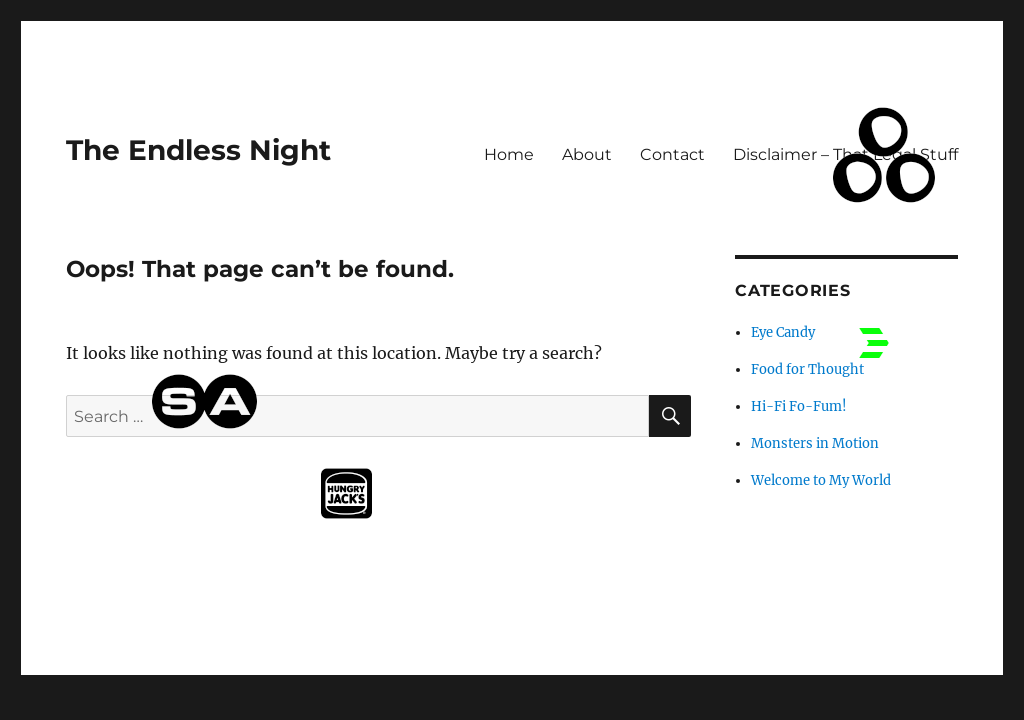 This screenshot has width=1024, height=720. I want to click on Sabancı Holding company logo, so click(204, 401).